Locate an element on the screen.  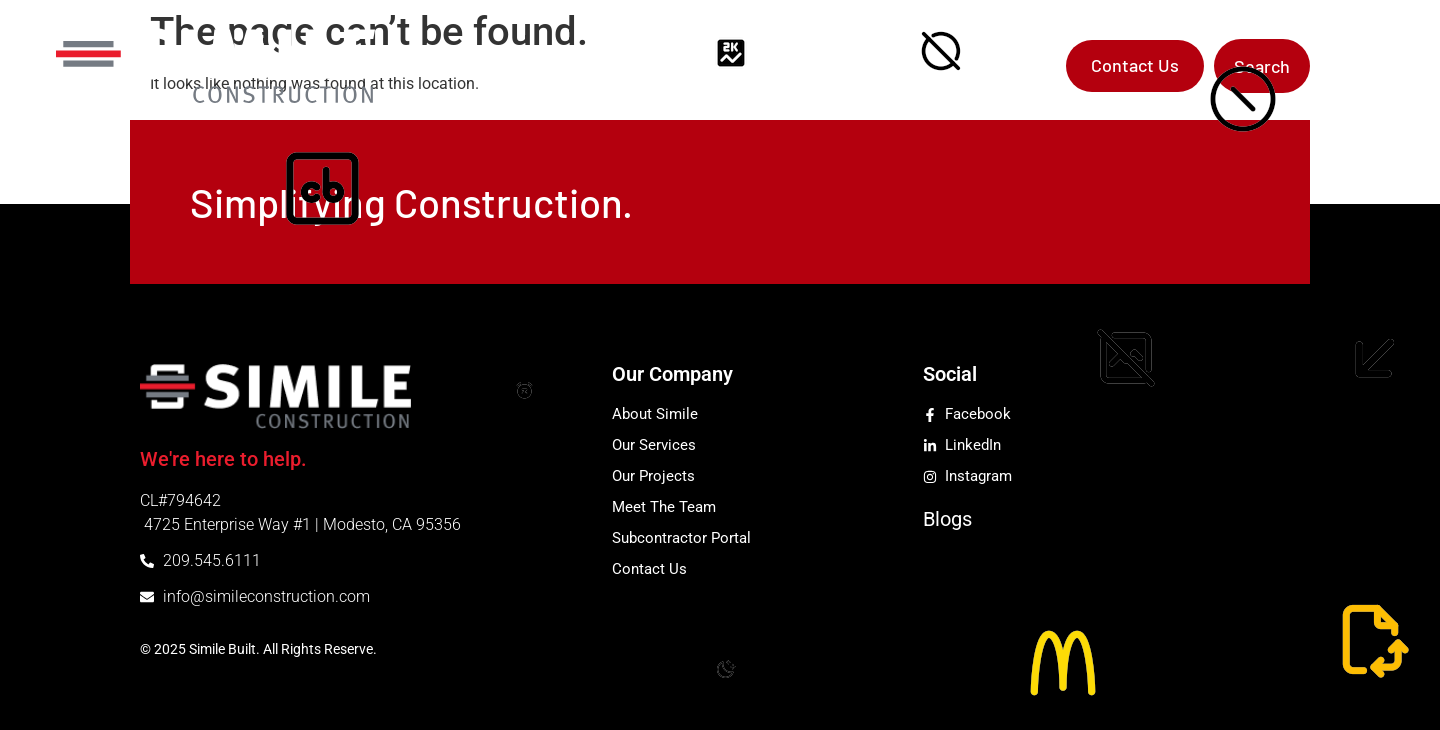
visit crunchbase company profile is located at coordinates (322, 188).